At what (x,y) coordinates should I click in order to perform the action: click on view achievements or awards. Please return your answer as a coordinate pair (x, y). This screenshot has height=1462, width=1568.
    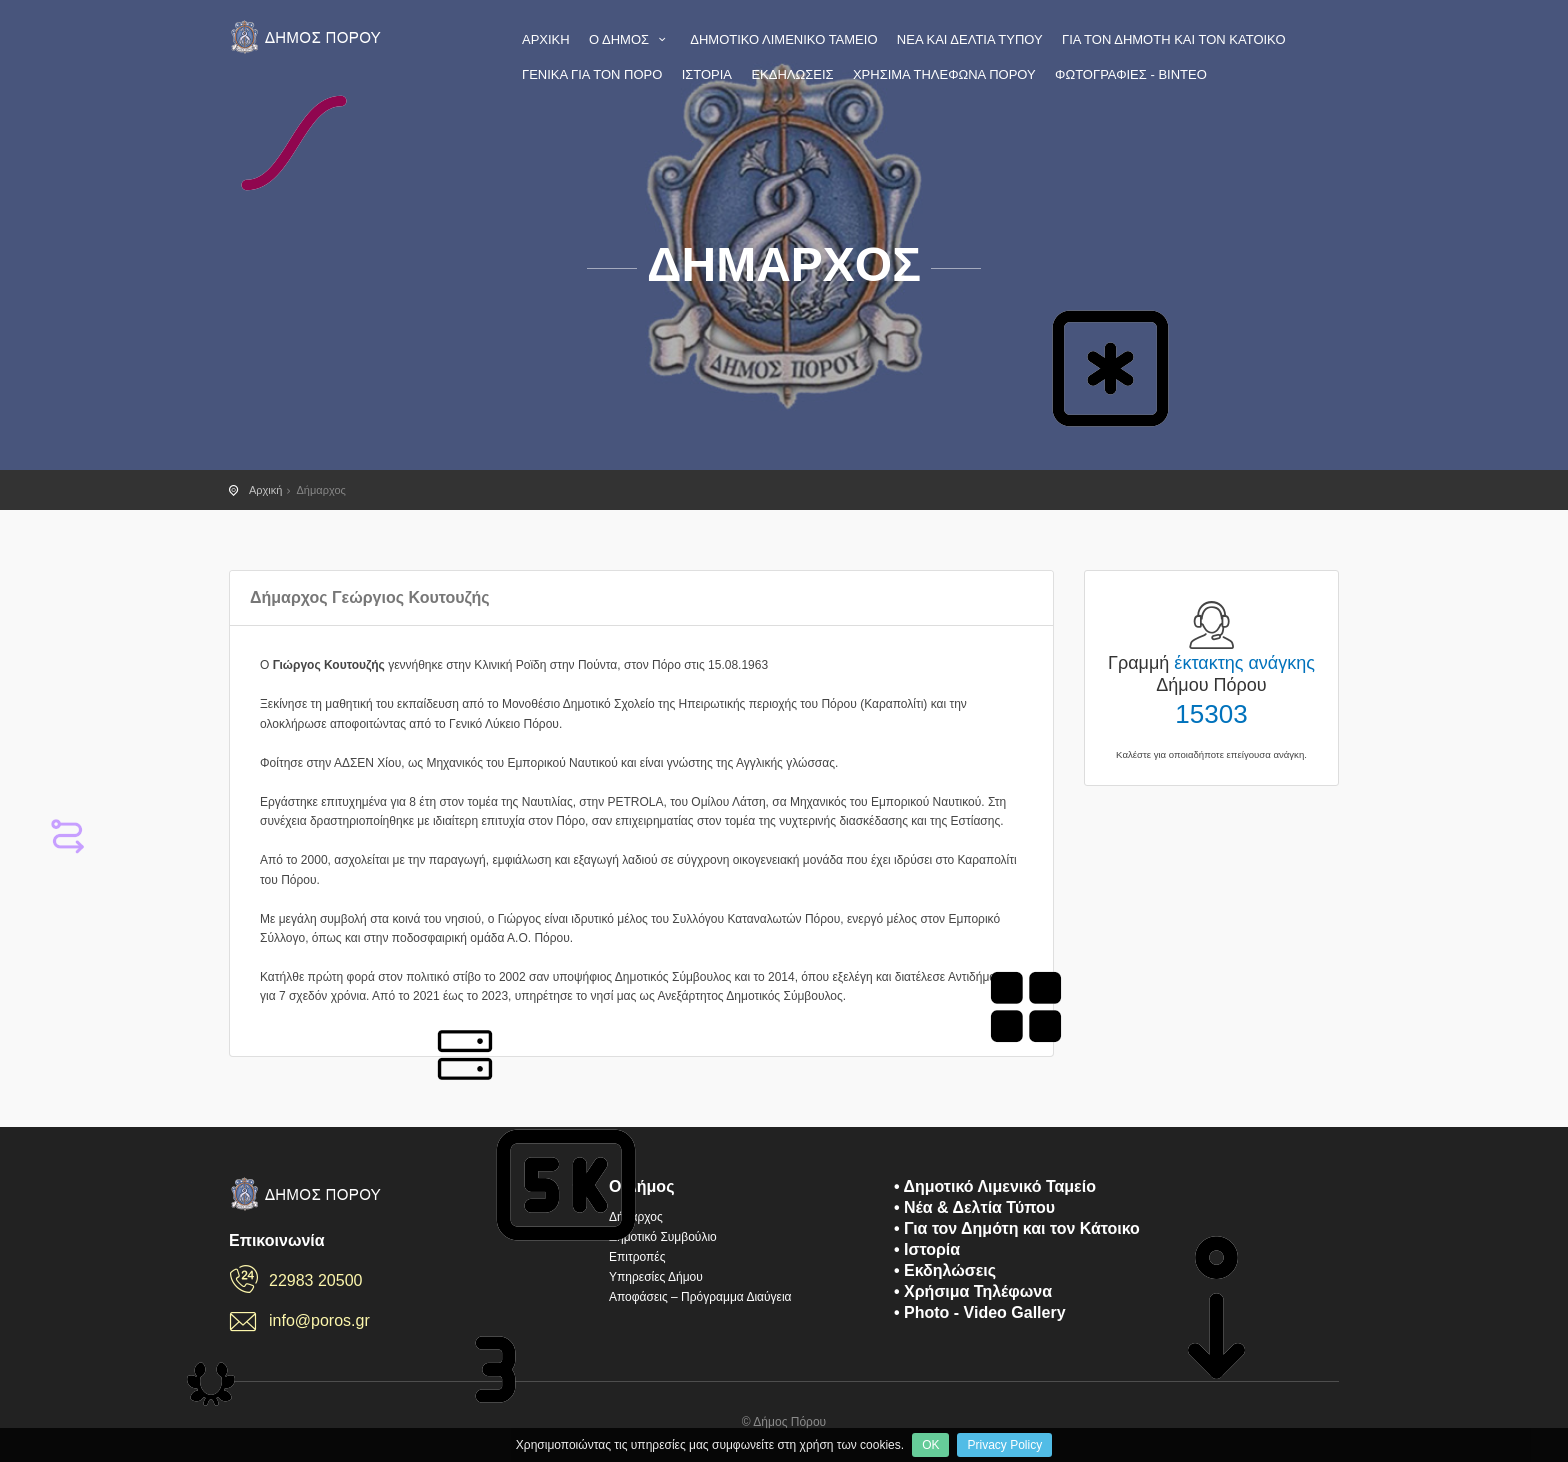
    Looking at the image, I should click on (211, 1384).